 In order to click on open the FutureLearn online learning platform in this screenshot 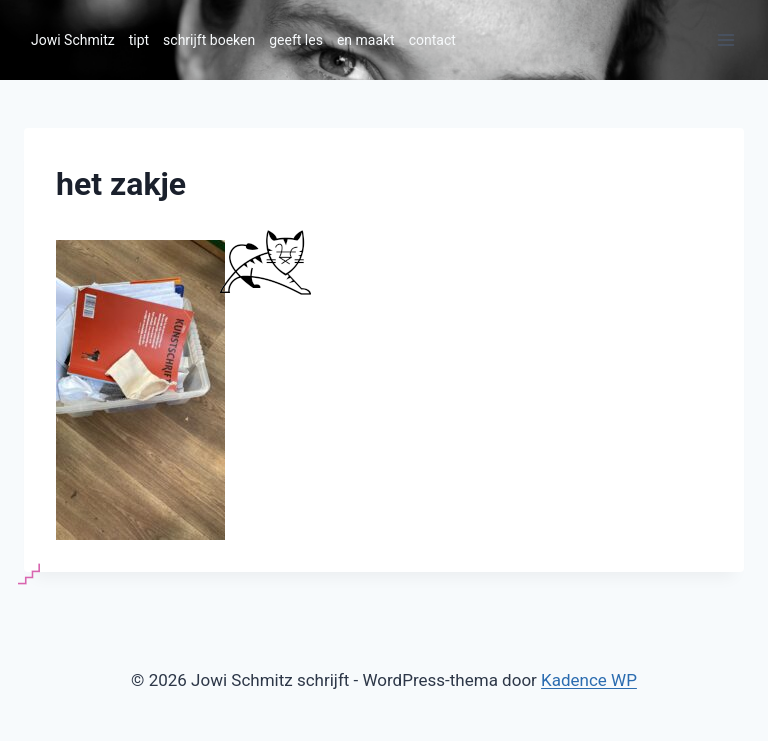, I will do `click(29, 574)`.